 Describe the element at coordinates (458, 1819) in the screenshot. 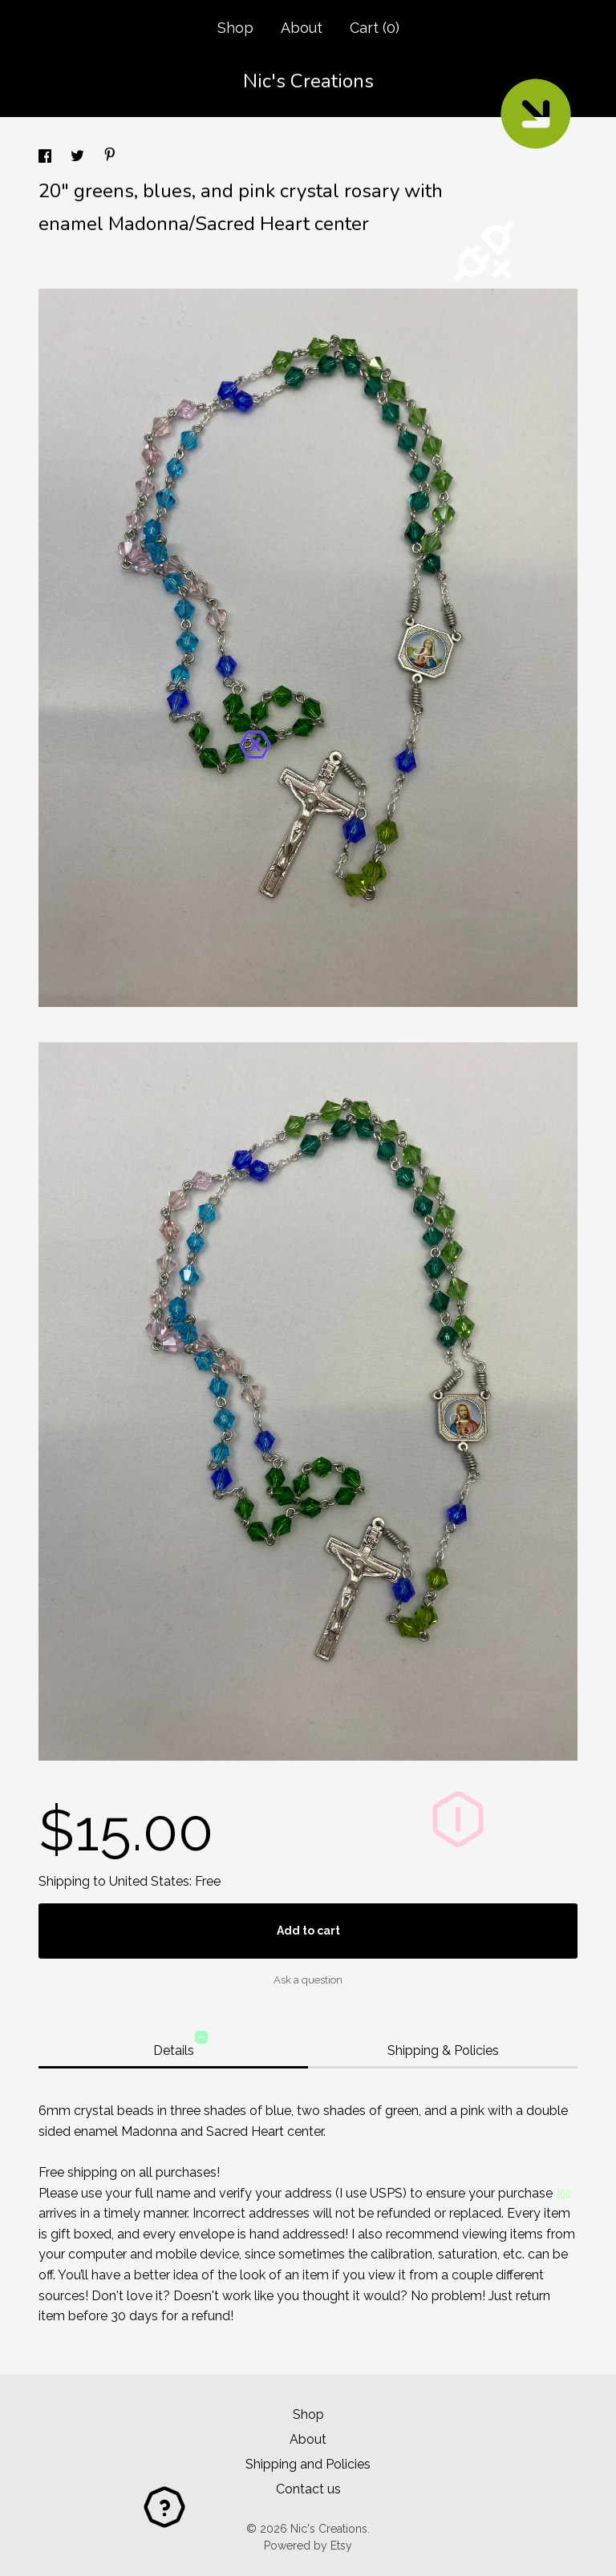

I see `access information or details` at that location.